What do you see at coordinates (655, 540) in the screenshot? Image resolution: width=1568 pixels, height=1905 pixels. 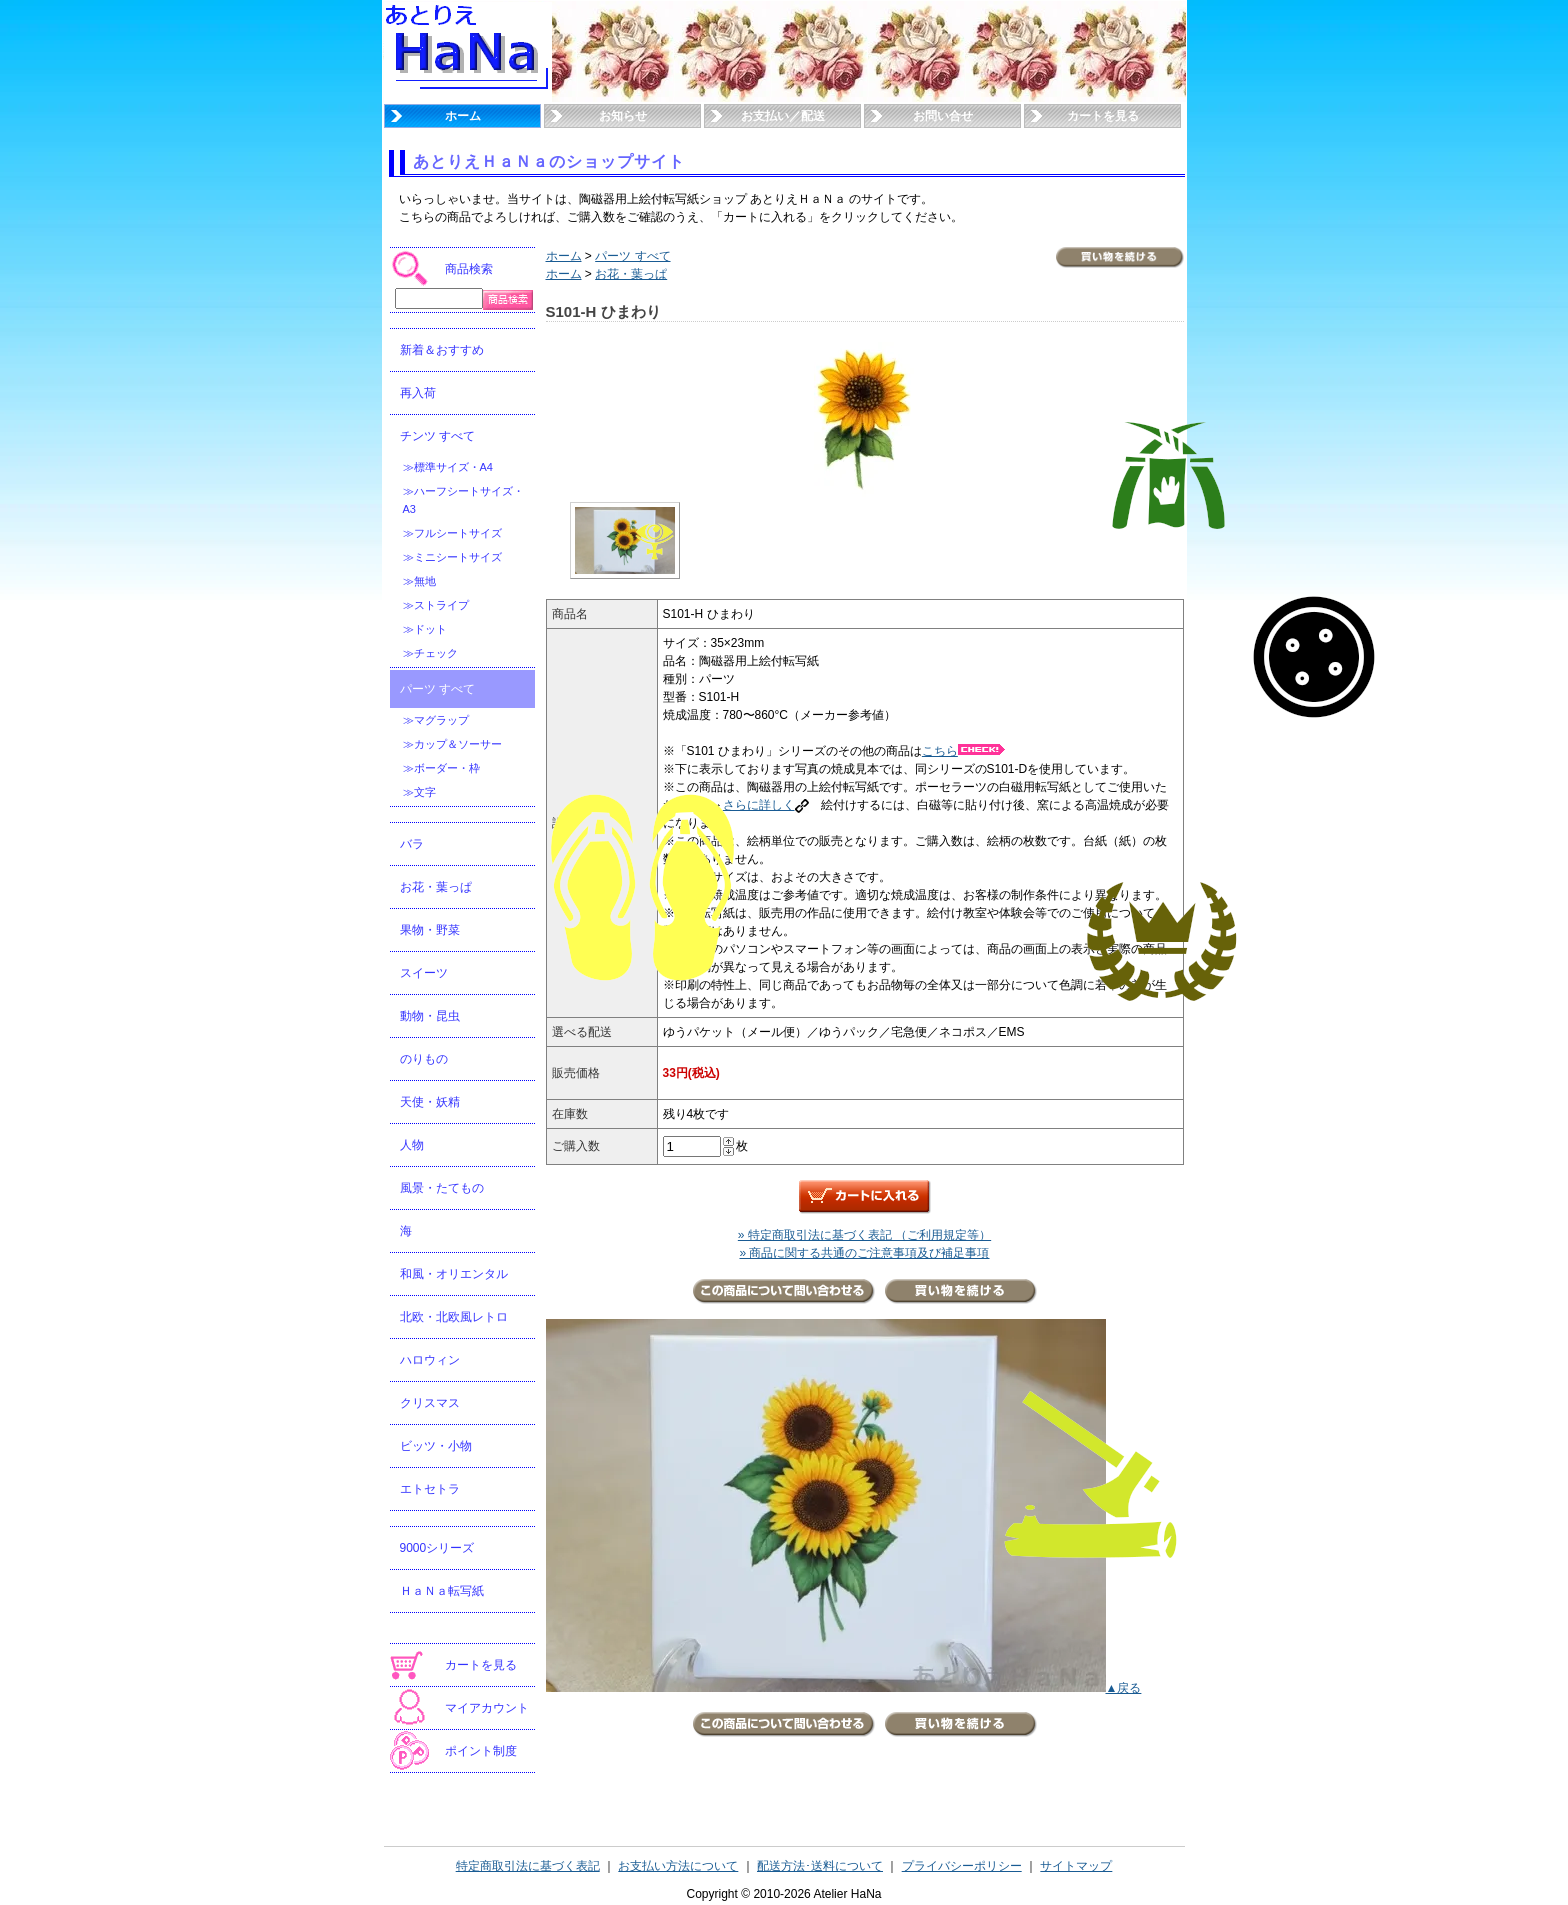 I see `view templar or crusader faction details` at bounding box center [655, 540].